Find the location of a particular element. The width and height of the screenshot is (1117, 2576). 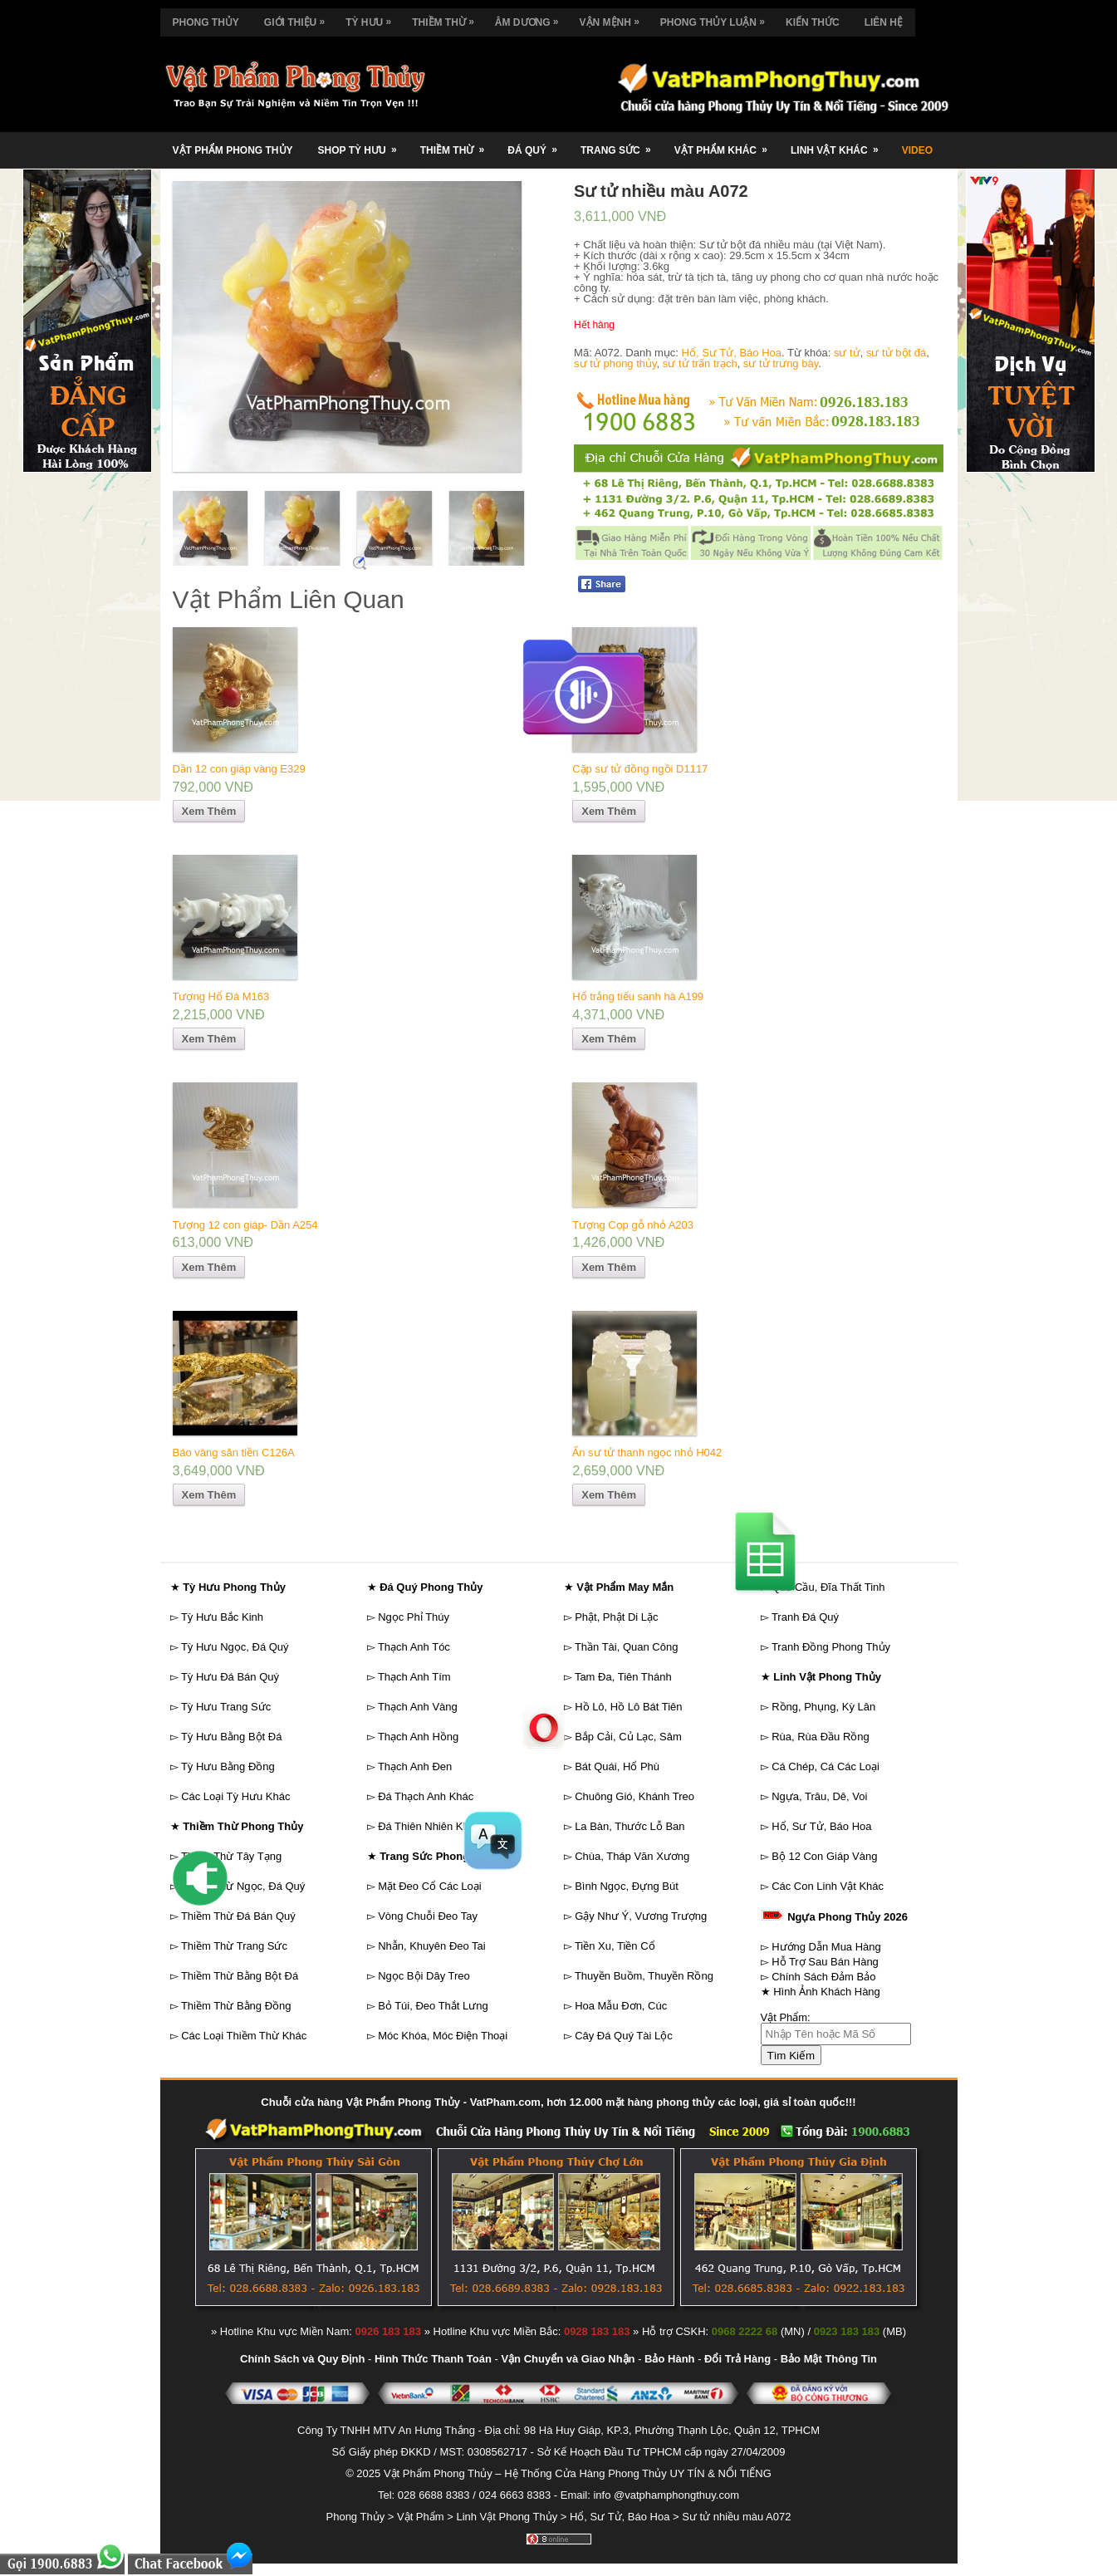

open the opera web browser is located at coordinates (543, 1727).